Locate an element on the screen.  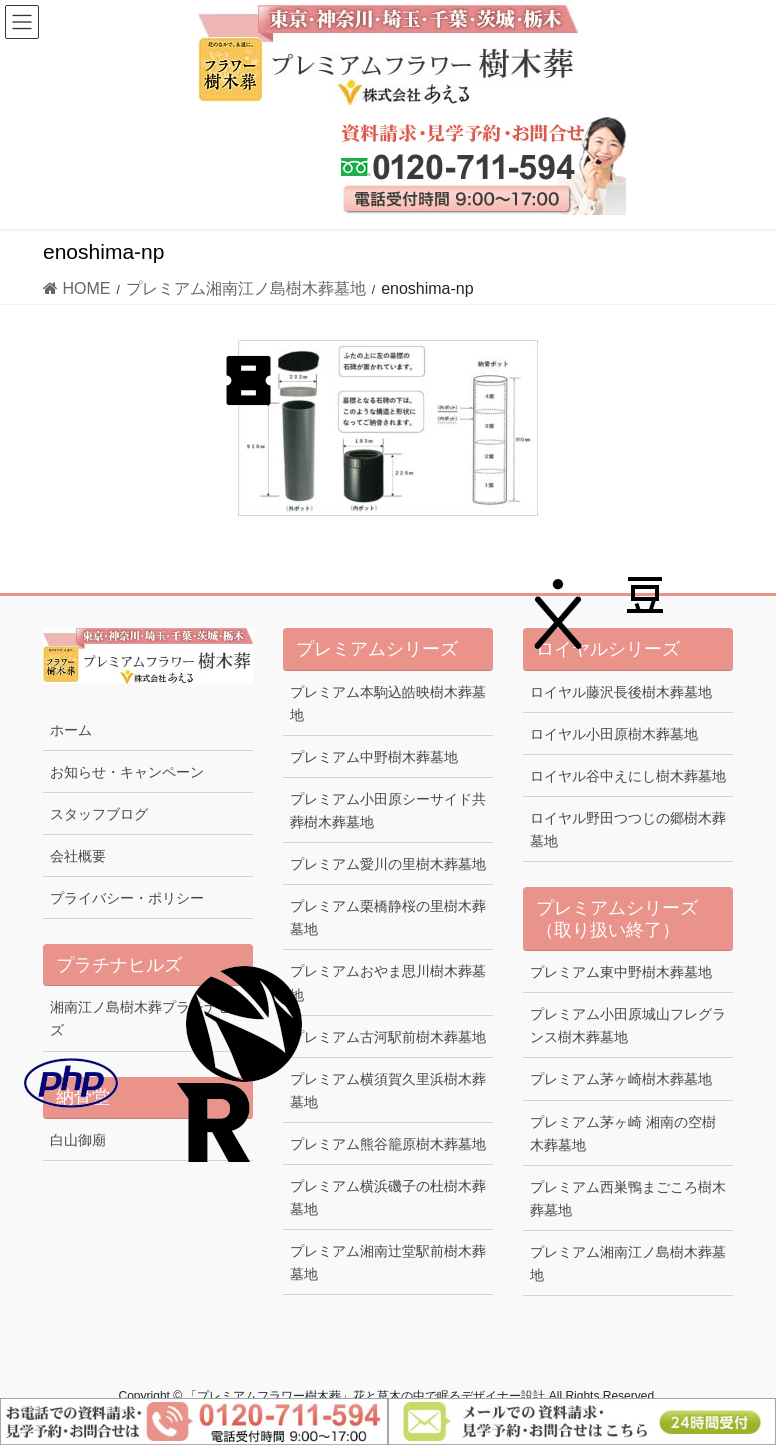
open Revolt chat application is located at coordinates (213, 1122).